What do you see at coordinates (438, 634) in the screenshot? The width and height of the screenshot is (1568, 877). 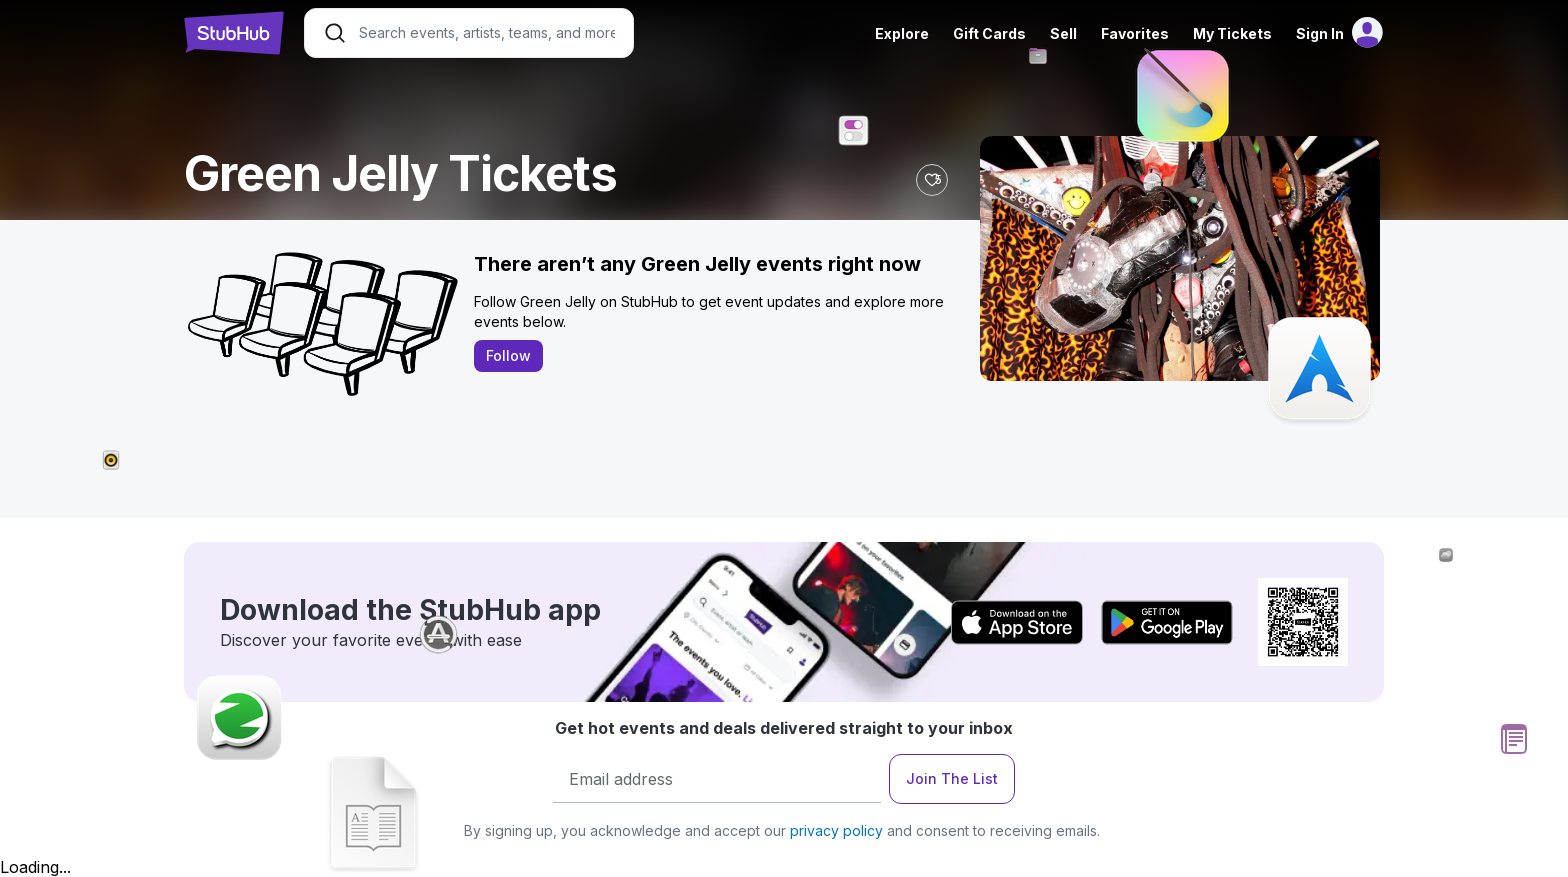 I see `open the software updater application` at bounding box center [438, 634].